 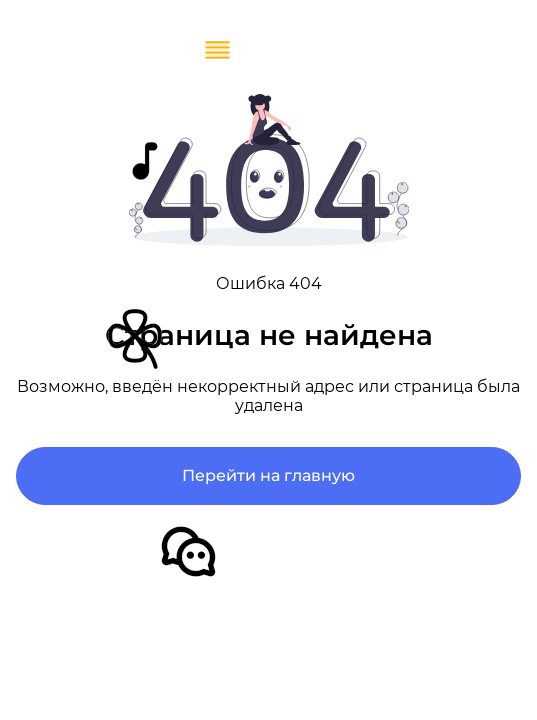 What do you see at coordinates (145, 161) in the screenshot?
I see `play or access audio content` at bounding box center [145, 161].